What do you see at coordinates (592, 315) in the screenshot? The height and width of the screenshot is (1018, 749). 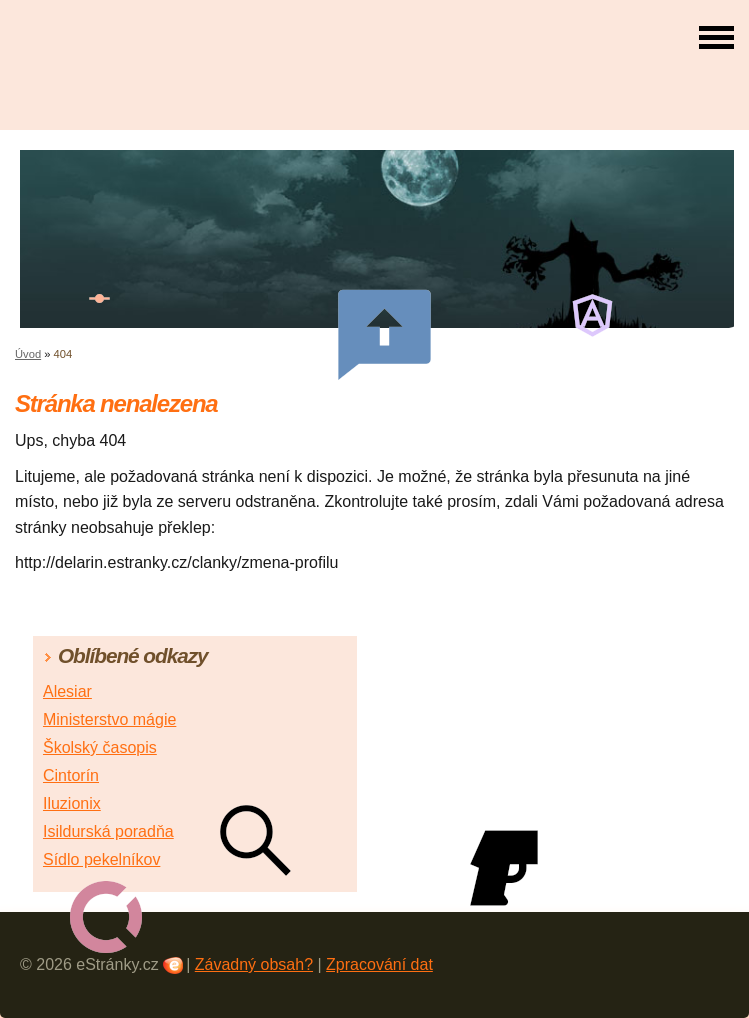 I see `angularjs framework logo` at bounding box center [592, 315].